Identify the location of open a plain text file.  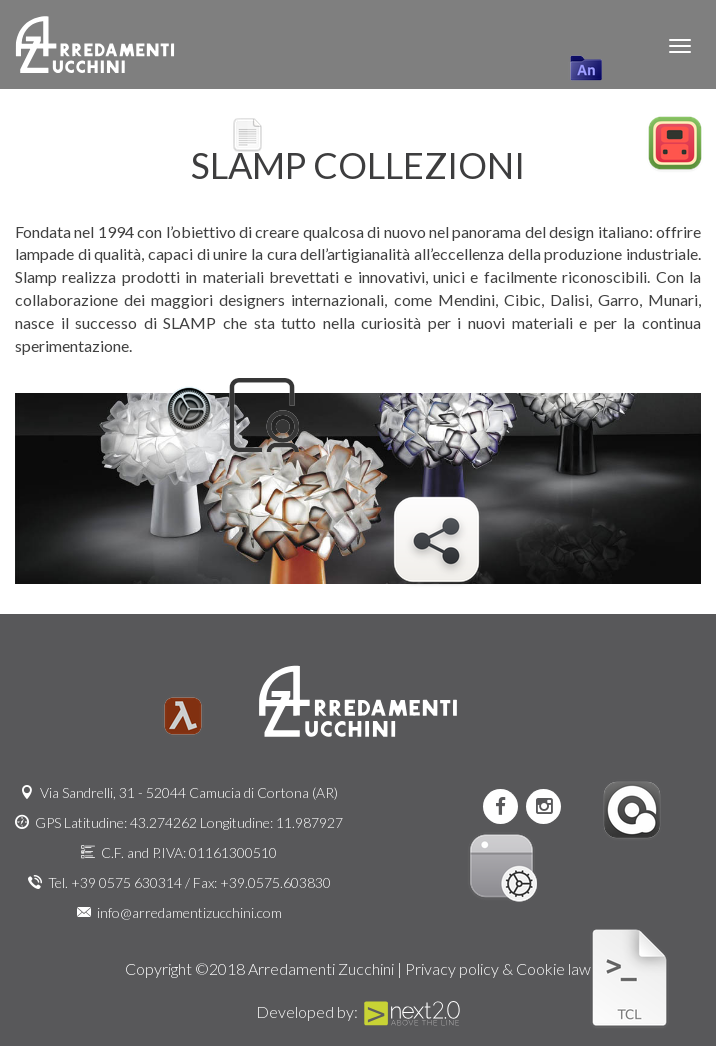
(247, 134).